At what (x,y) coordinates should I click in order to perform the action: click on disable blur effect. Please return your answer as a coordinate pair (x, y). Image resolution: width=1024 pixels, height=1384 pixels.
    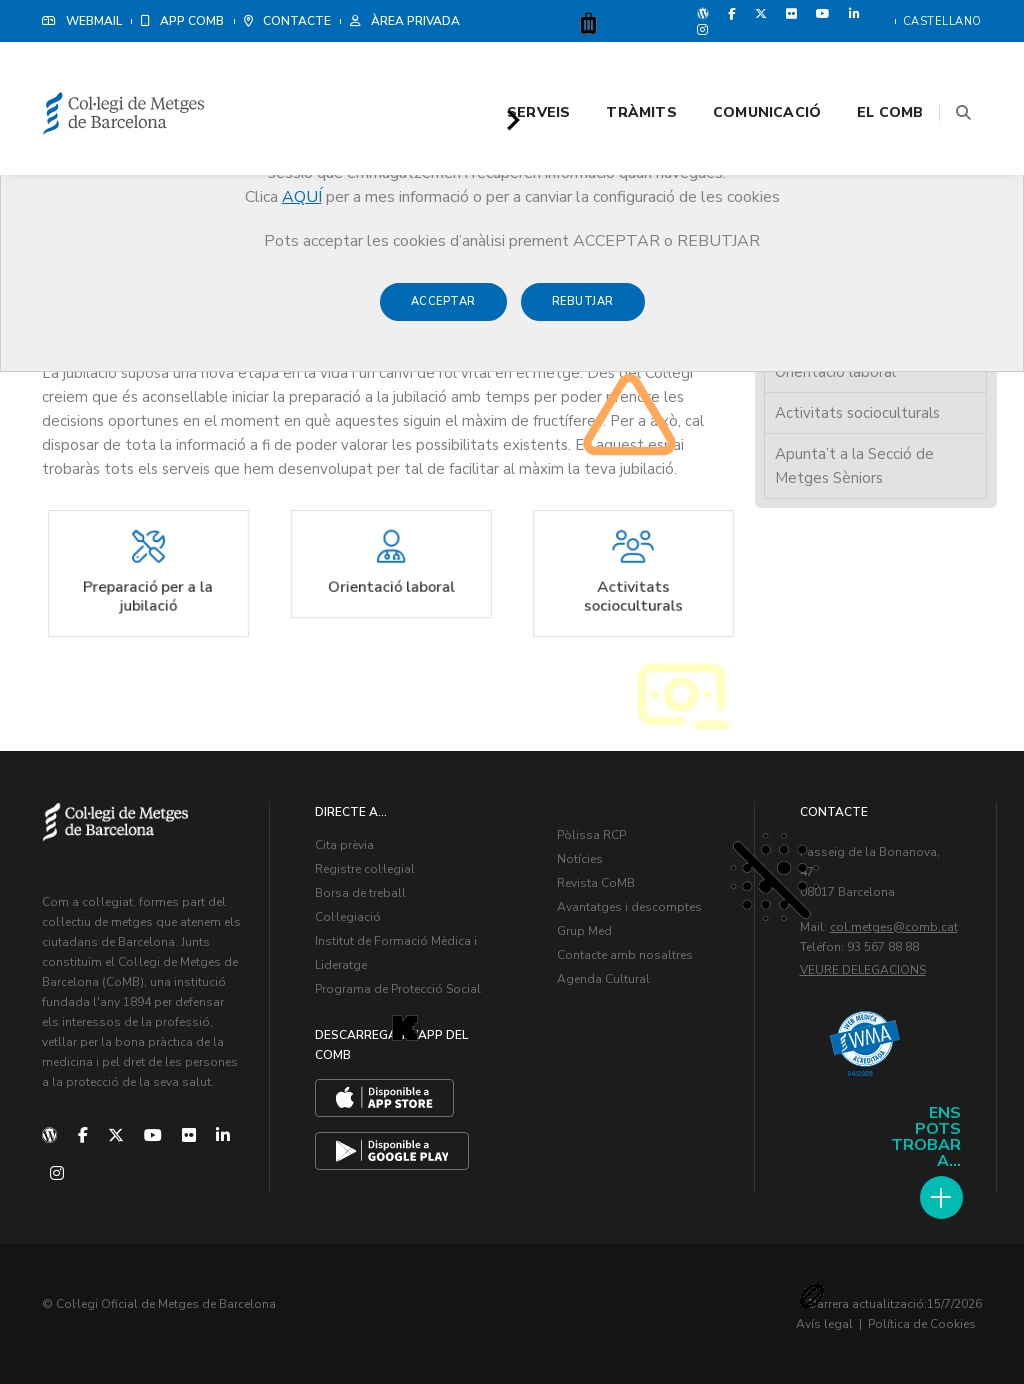
    Looking at the image, I should click on (775, 877).